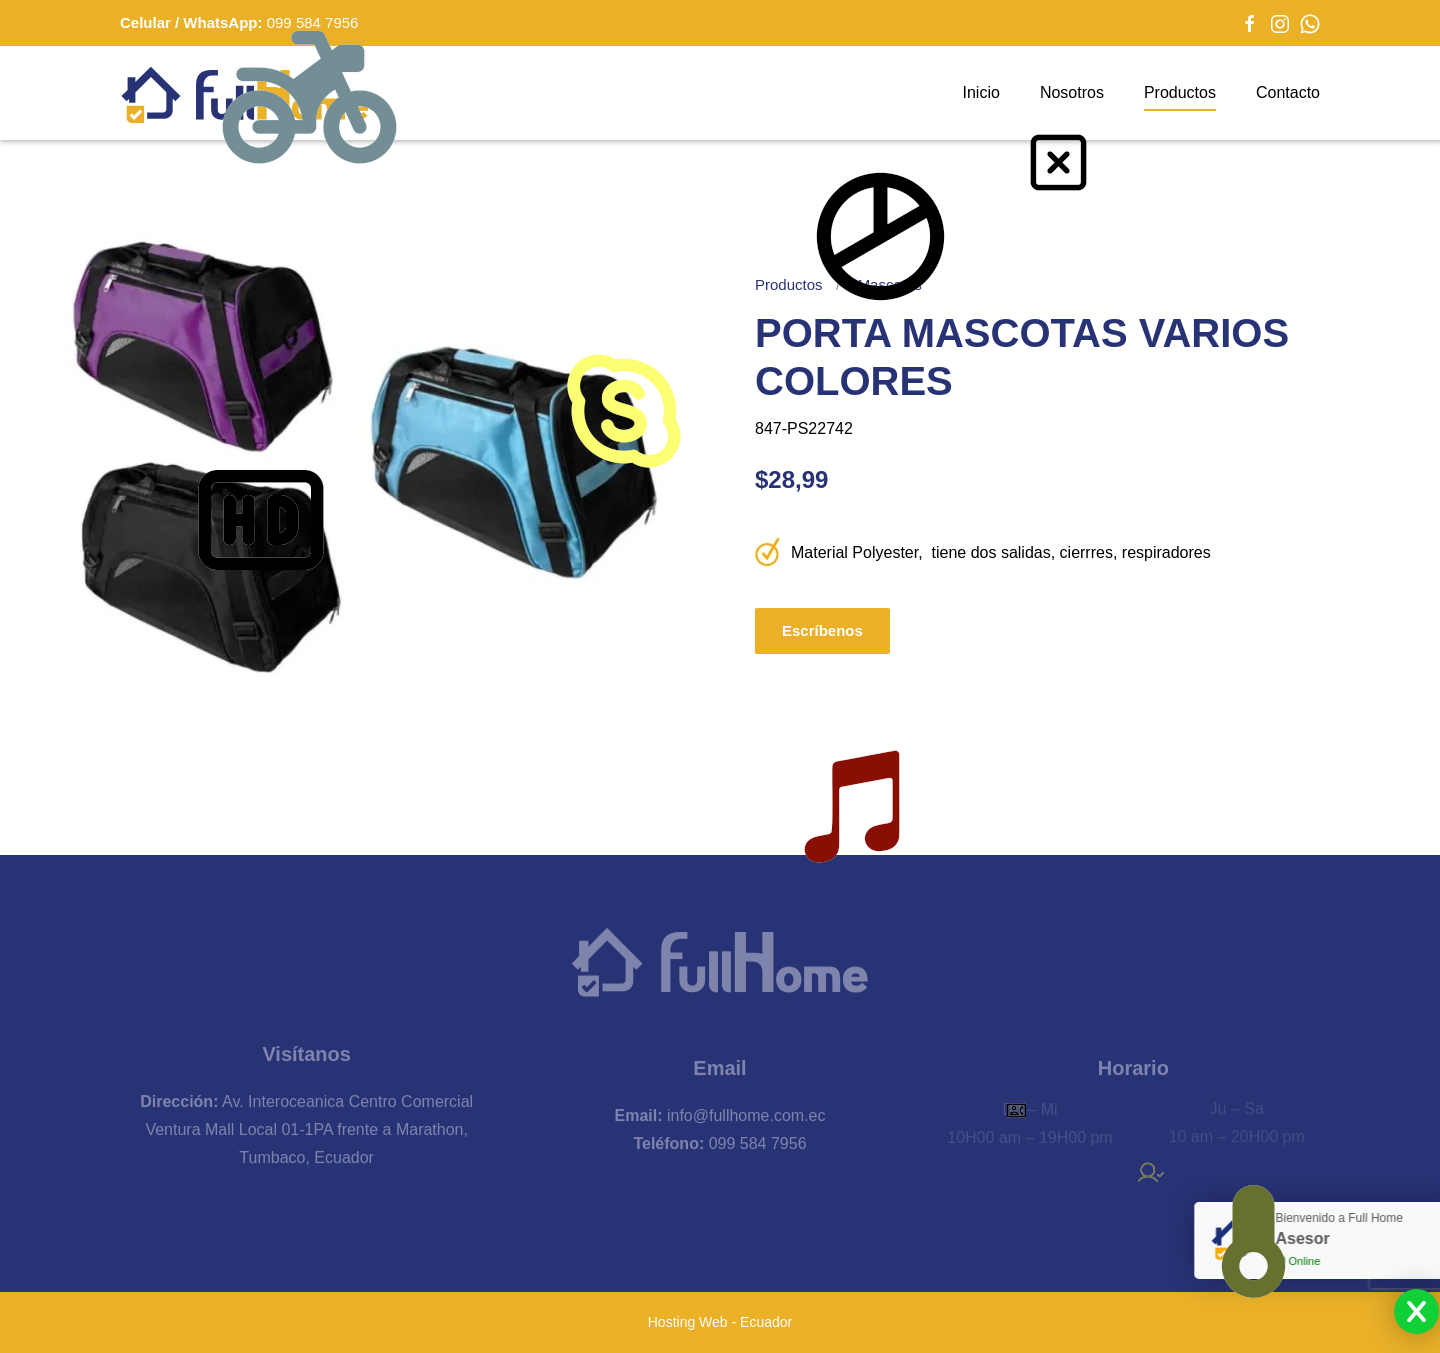 The height and width of the screenshot is (1353, 1440). I want to click on indicates high definition video quality, so click(261, 520).